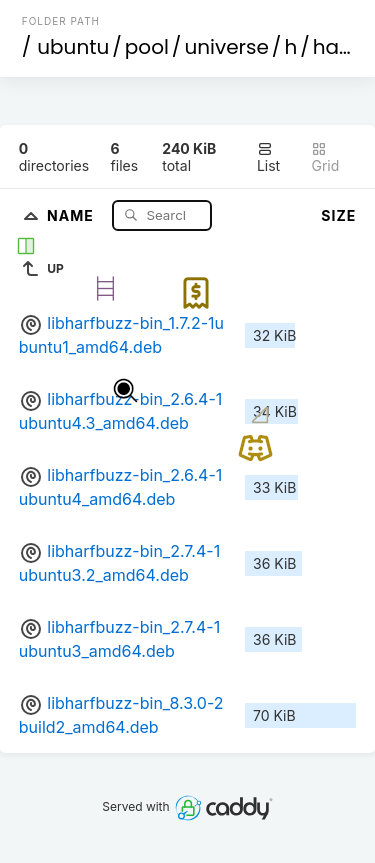 Image resolution: width=375 pixels, height=863 pixels. What do you see at coordinates (125, 390) in the screenshot?
I see `search for content or items` at bounding box center [125, 390].